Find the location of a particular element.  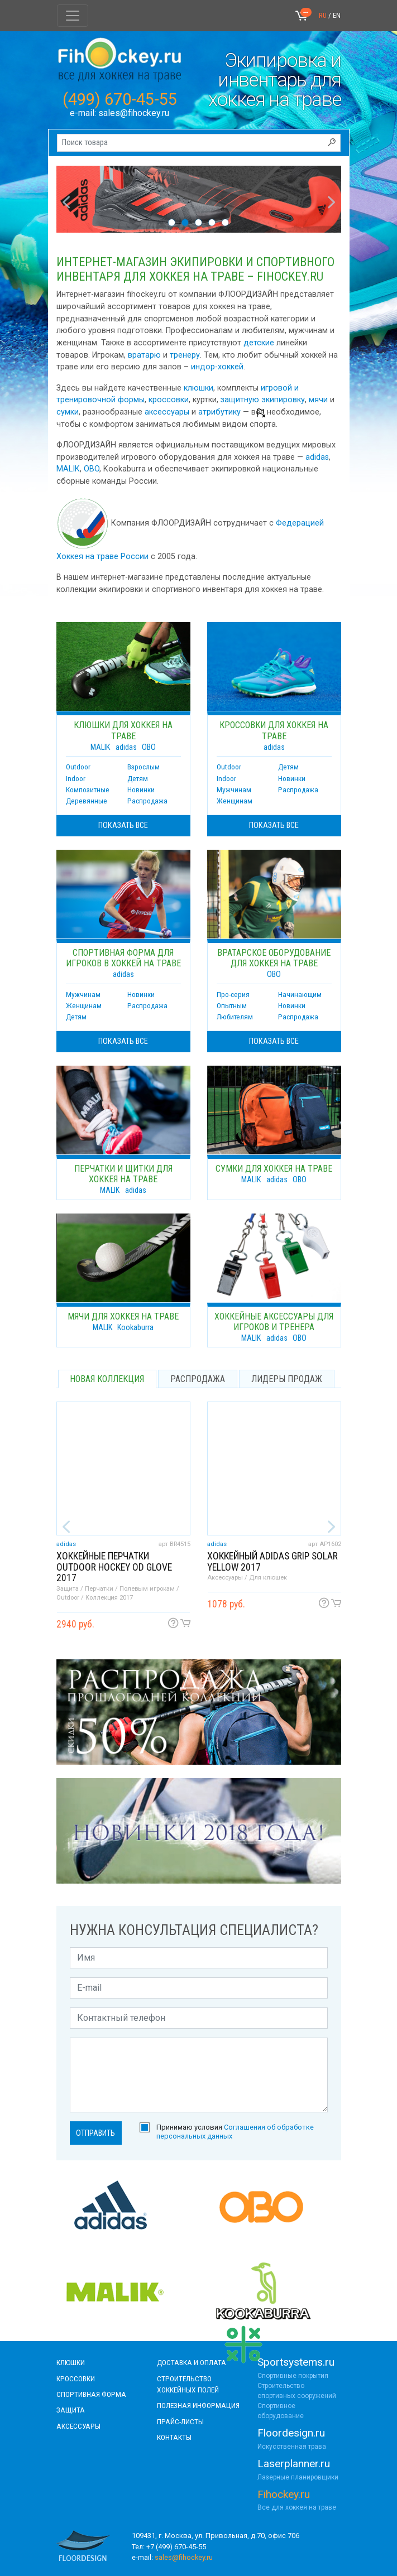

remove a flagged item is located at coordinates (260, 412).